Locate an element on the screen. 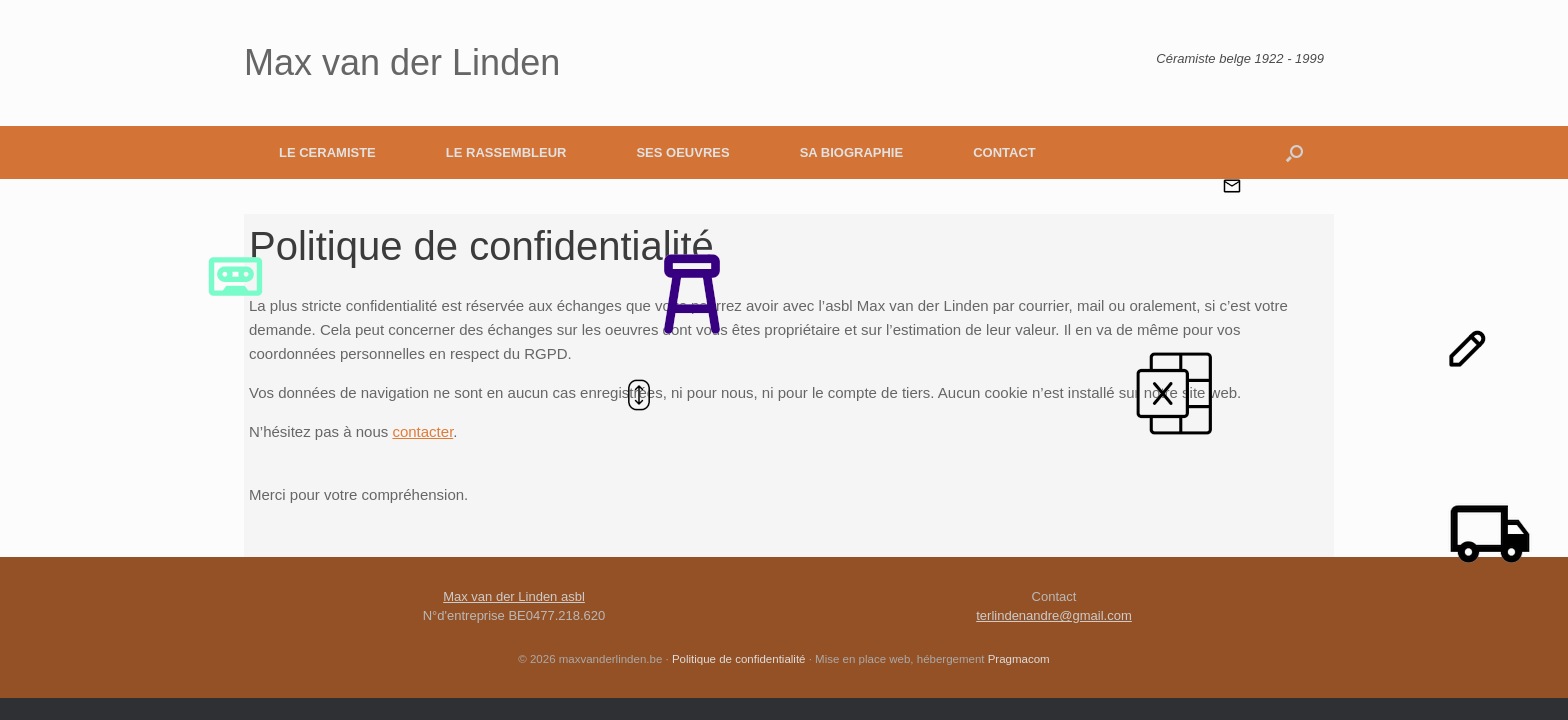 The height and width of the screenshot is (720, 1568). edit content or text is located at coordinates (1468, 348).